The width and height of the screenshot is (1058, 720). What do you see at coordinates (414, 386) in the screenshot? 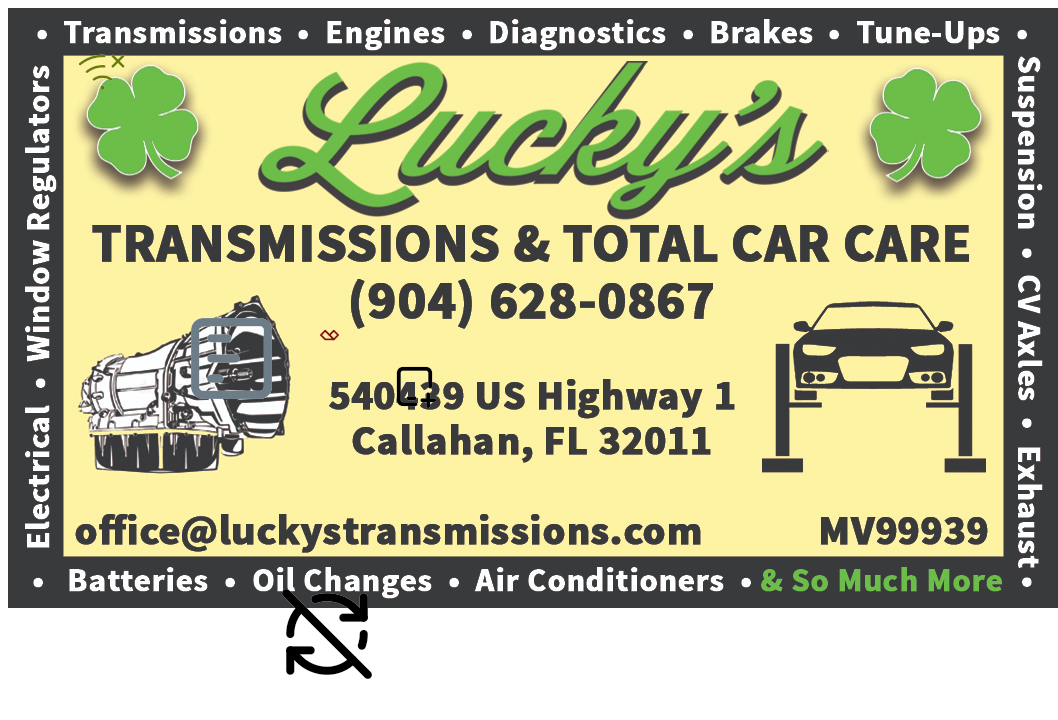
I see `add a new iPad device` at bounding box center [414, 386].